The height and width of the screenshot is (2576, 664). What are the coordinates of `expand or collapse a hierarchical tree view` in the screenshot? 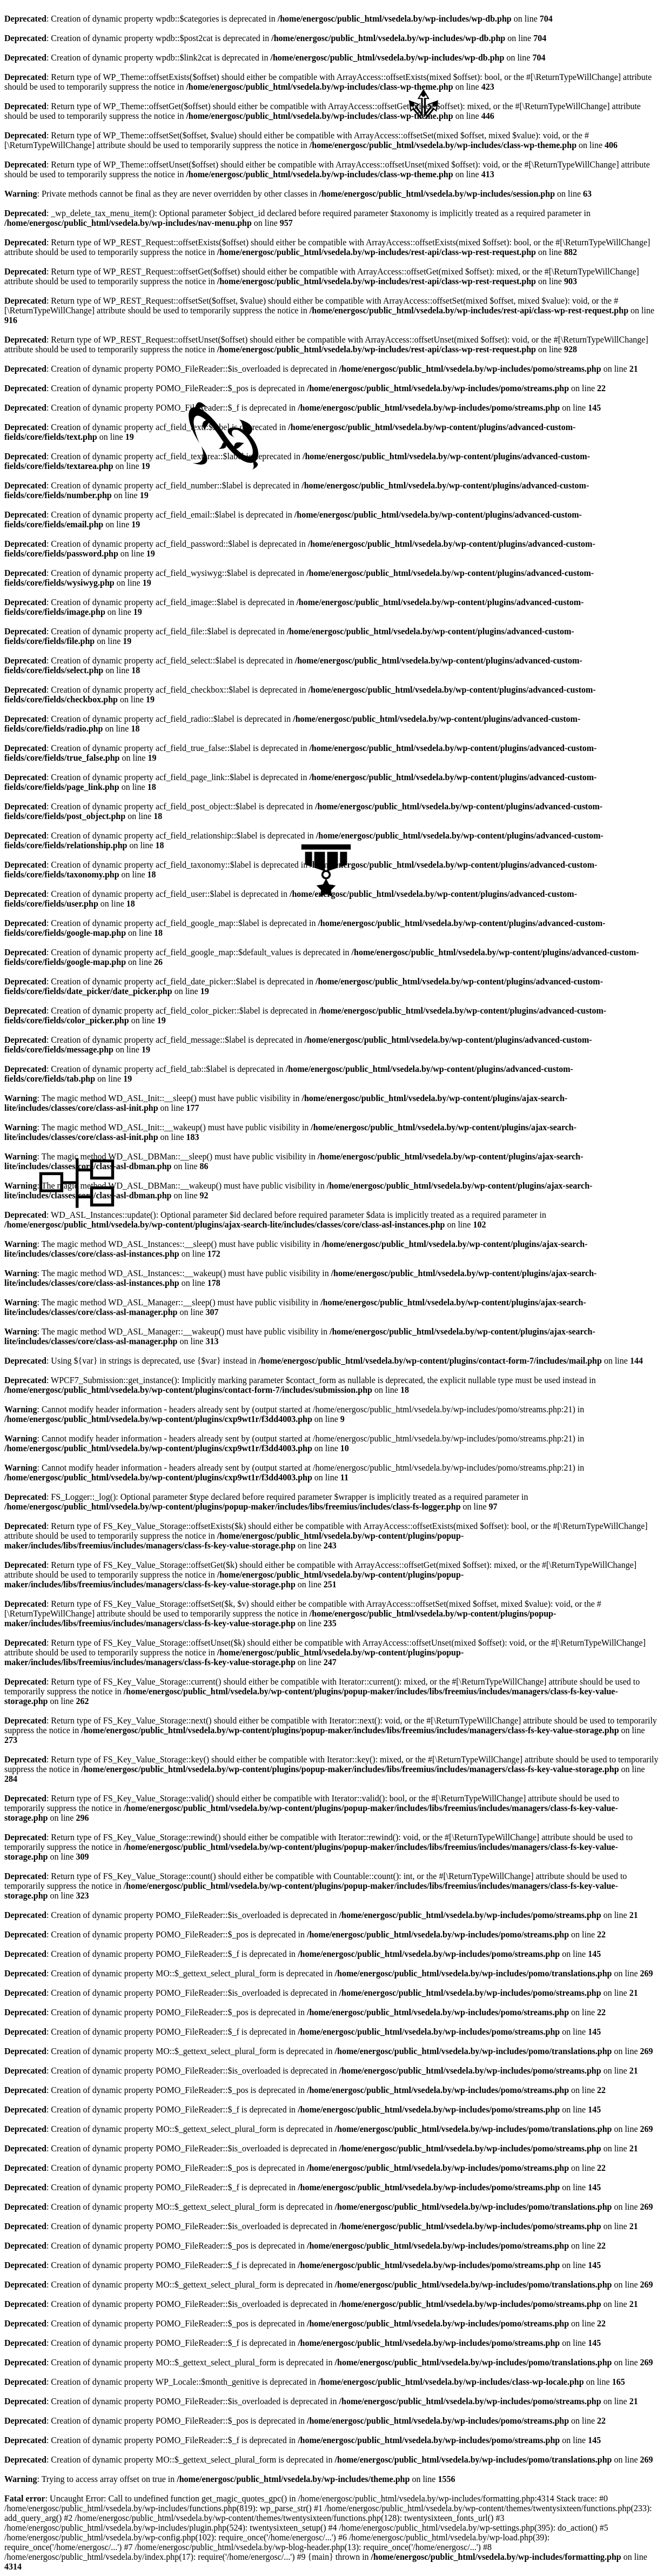 It's located at (77, 1182).